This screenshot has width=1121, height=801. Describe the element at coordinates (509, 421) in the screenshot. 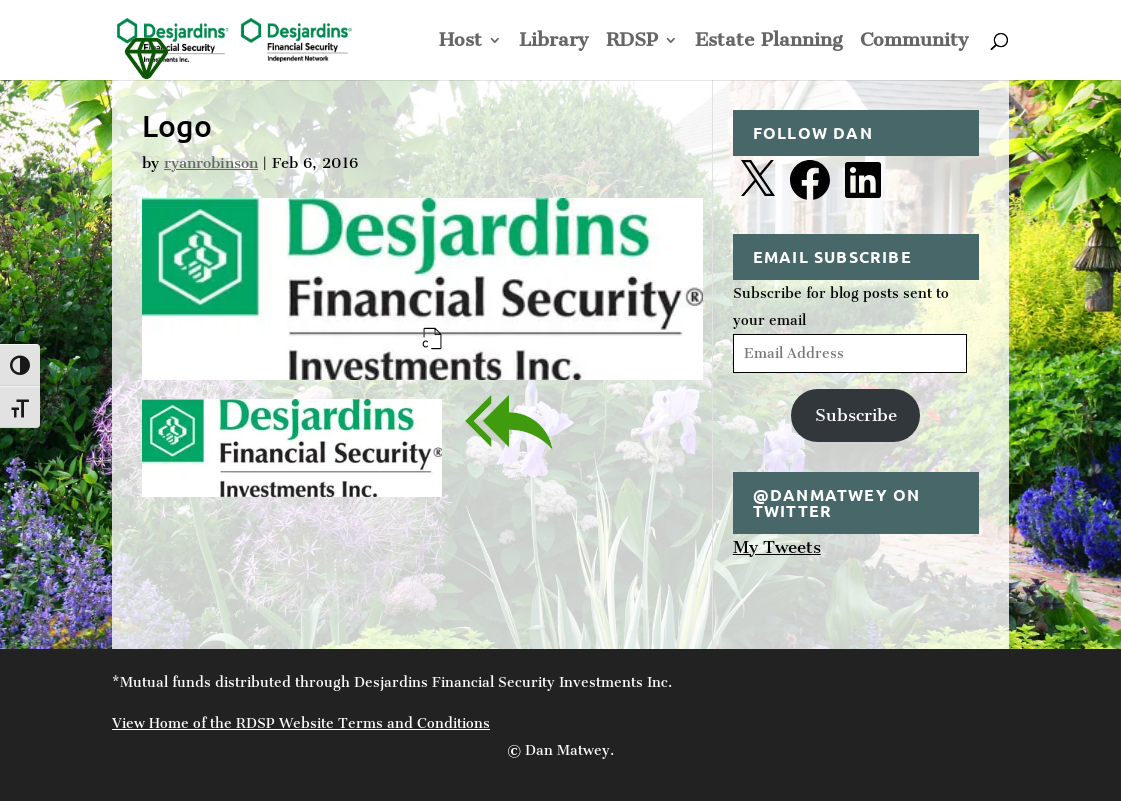

I see `reply to all recipients` at that location.